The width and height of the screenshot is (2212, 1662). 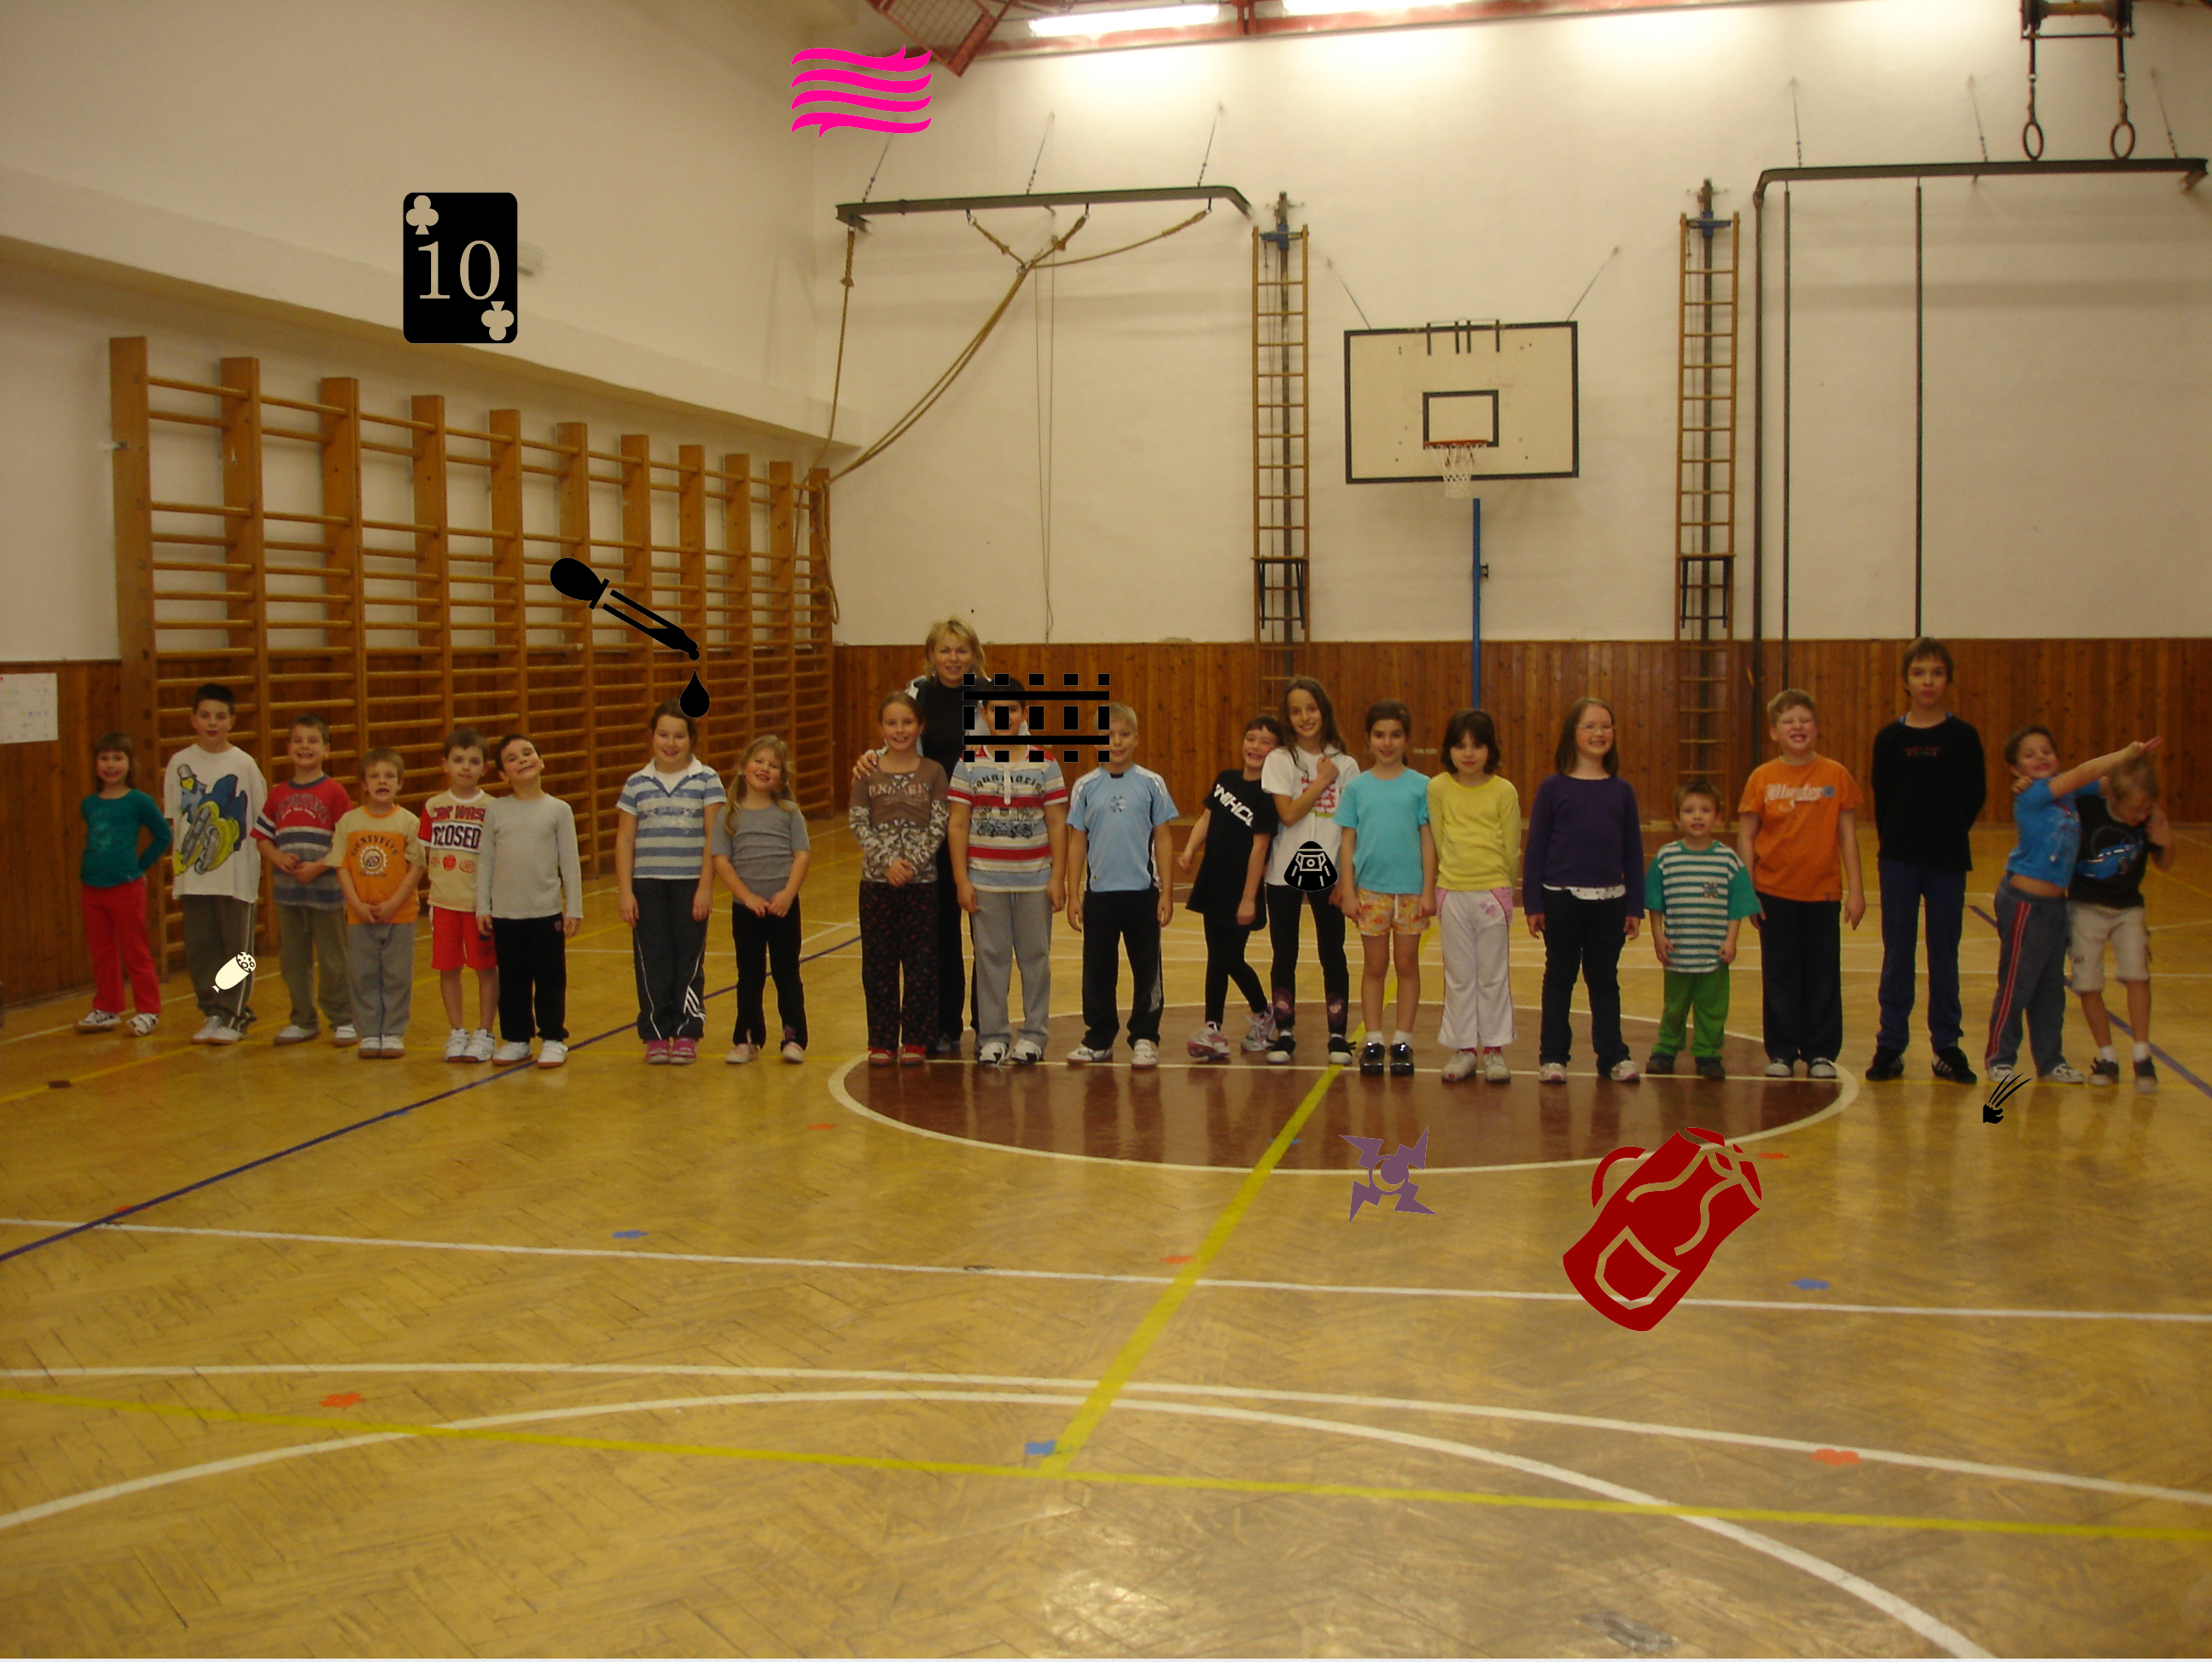 What do you see at coordinates (460, 268) in the screenshot?
I see `ten of clubs playing card` at bounding box center [460, 268].